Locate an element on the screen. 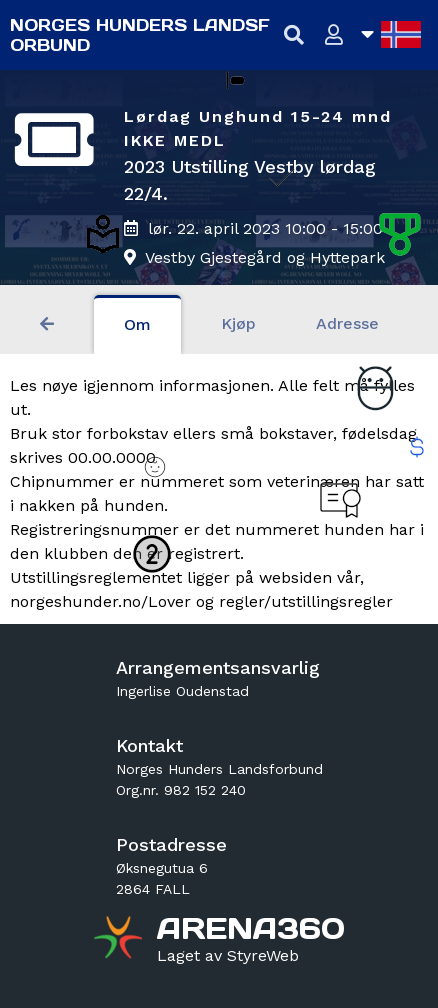 This screenshot has width=438, height=1008. align selected elements to the left is located at coordinates (235, 80).